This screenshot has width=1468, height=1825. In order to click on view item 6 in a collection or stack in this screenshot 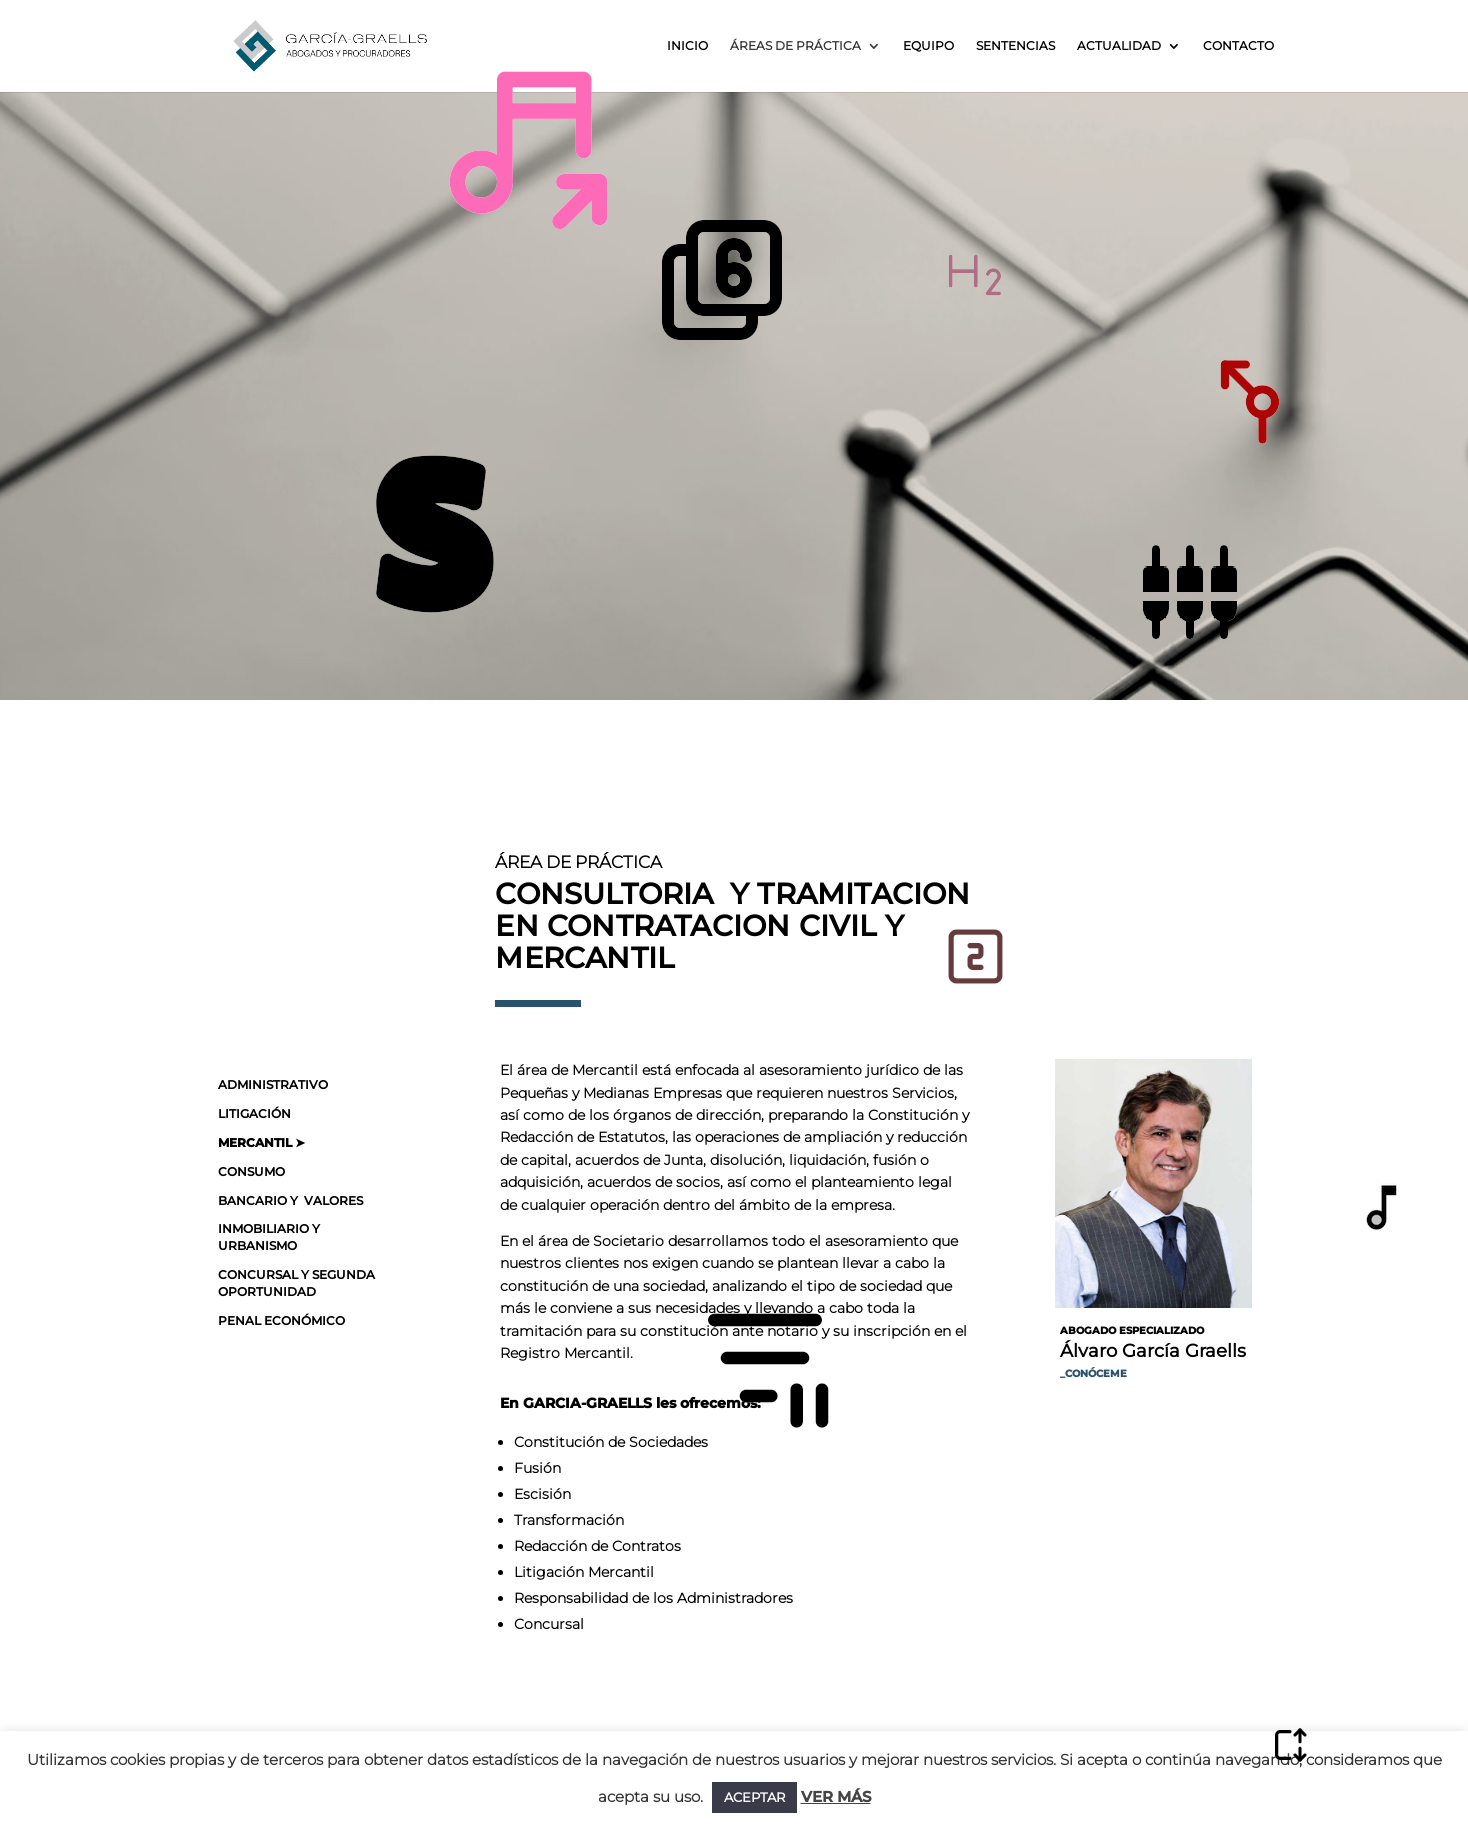, I will do `click(722, 280)`.